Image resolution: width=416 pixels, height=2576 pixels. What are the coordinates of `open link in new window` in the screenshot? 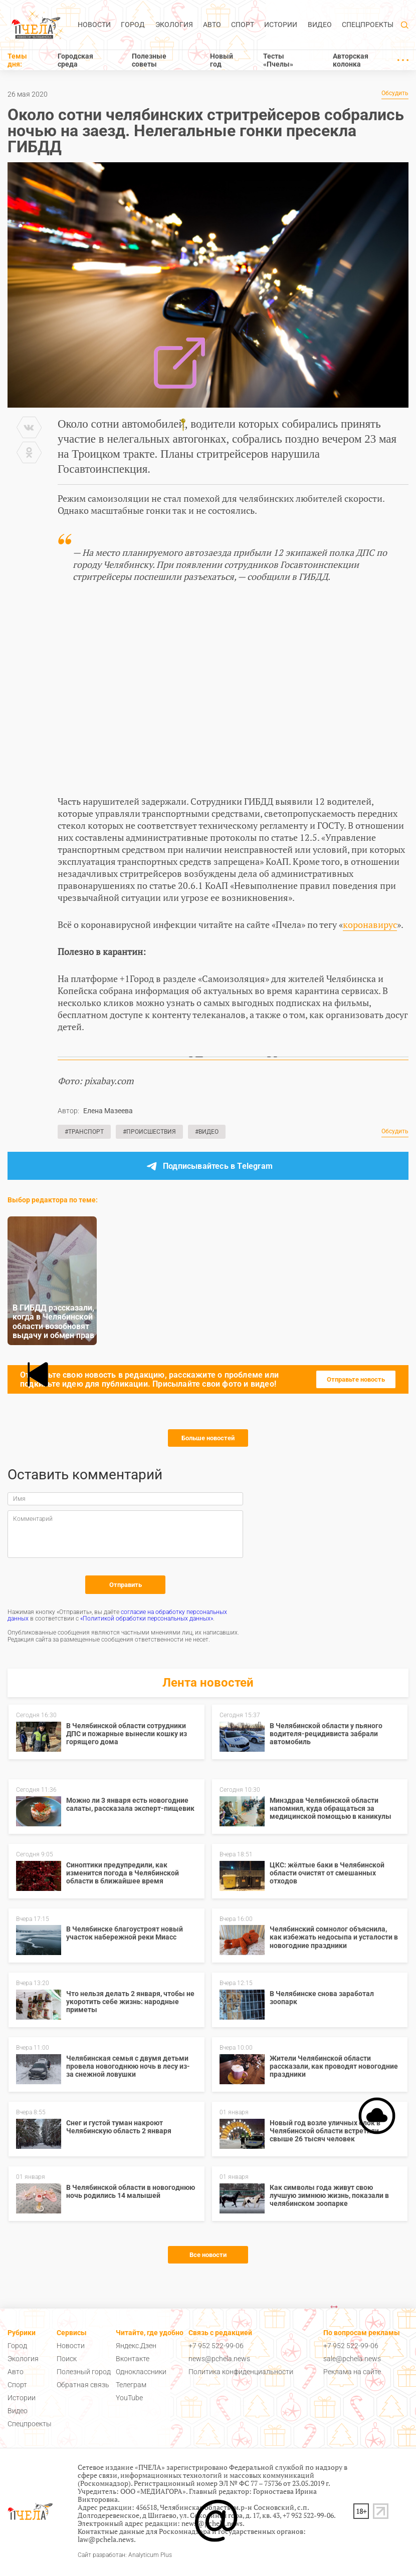 It's located at (179, 363).